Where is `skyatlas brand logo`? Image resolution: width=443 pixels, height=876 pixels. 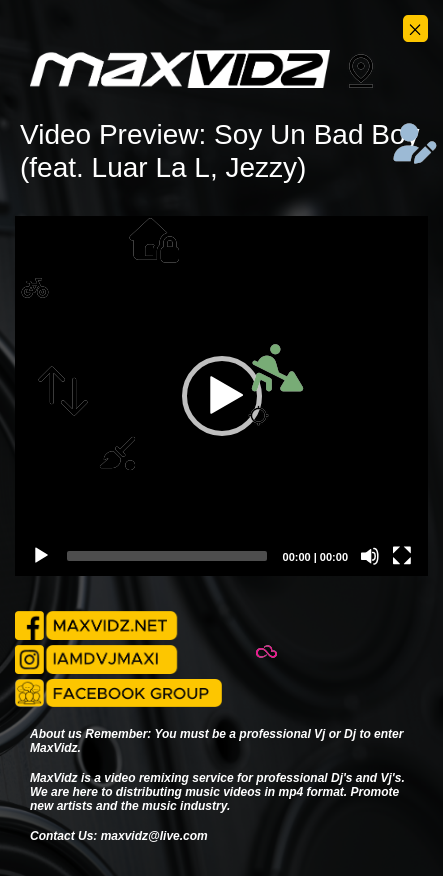
skyatlas brand logo is located at coordinates (266, 651).